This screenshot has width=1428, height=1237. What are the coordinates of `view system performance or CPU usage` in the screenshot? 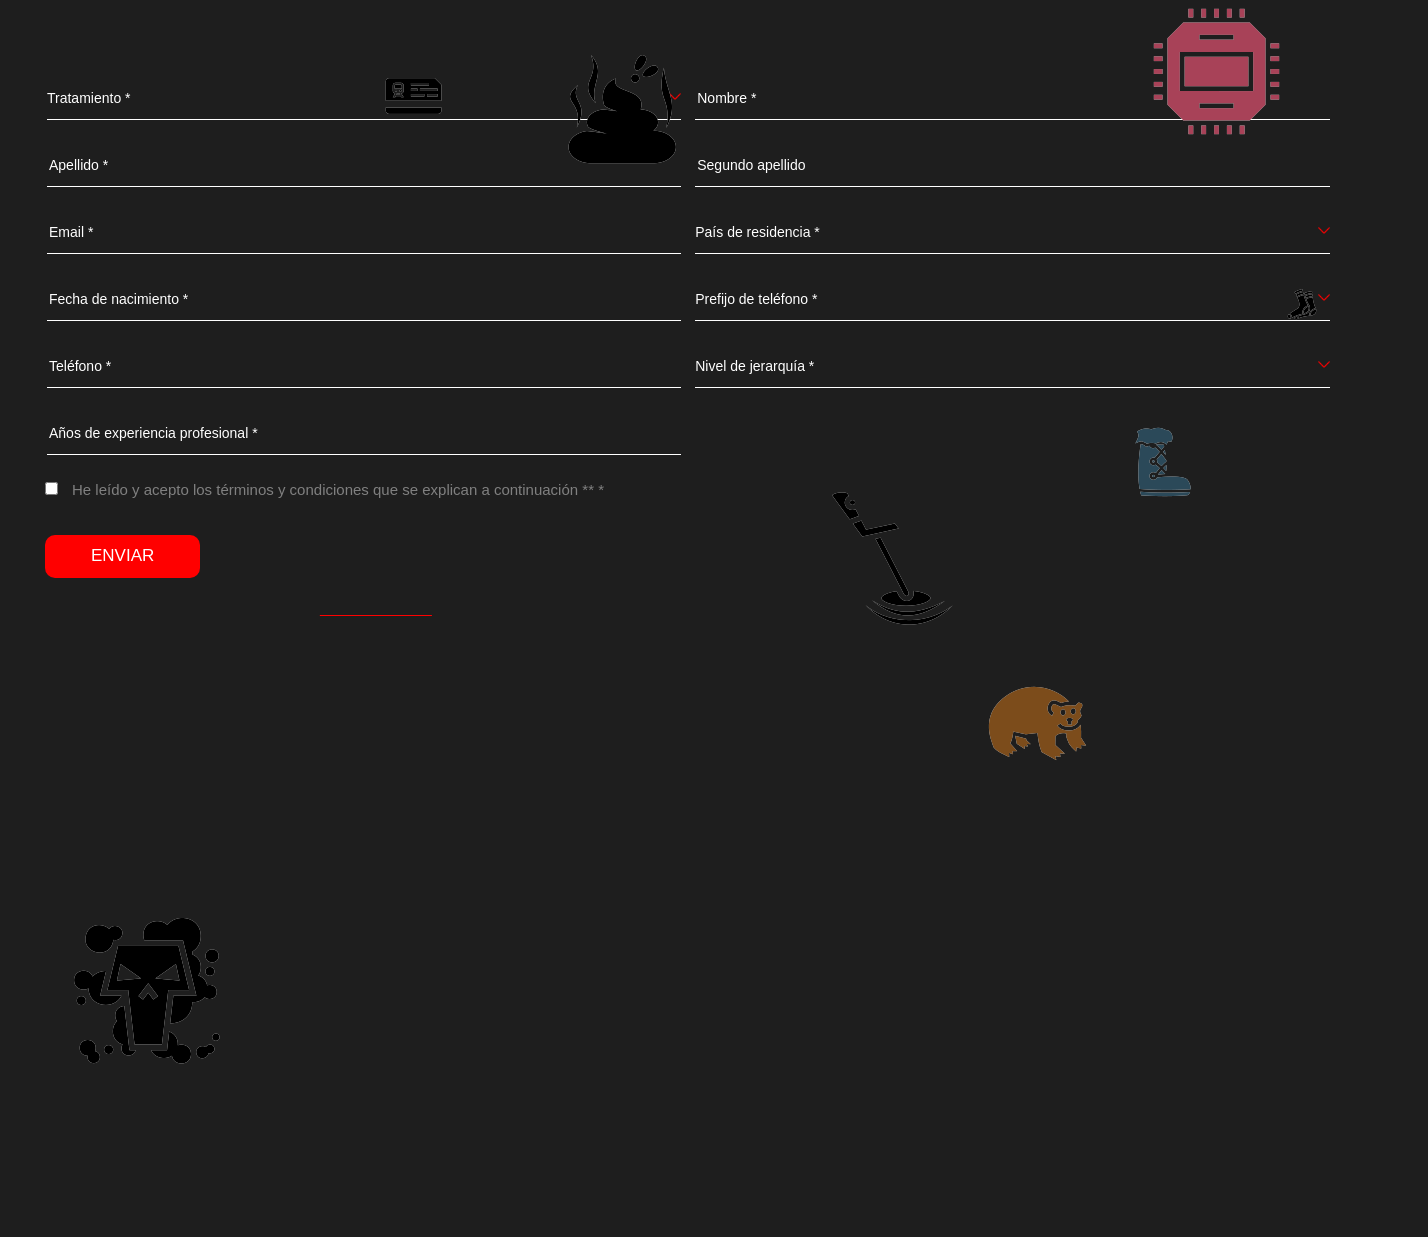 It's located at (1216, 71).